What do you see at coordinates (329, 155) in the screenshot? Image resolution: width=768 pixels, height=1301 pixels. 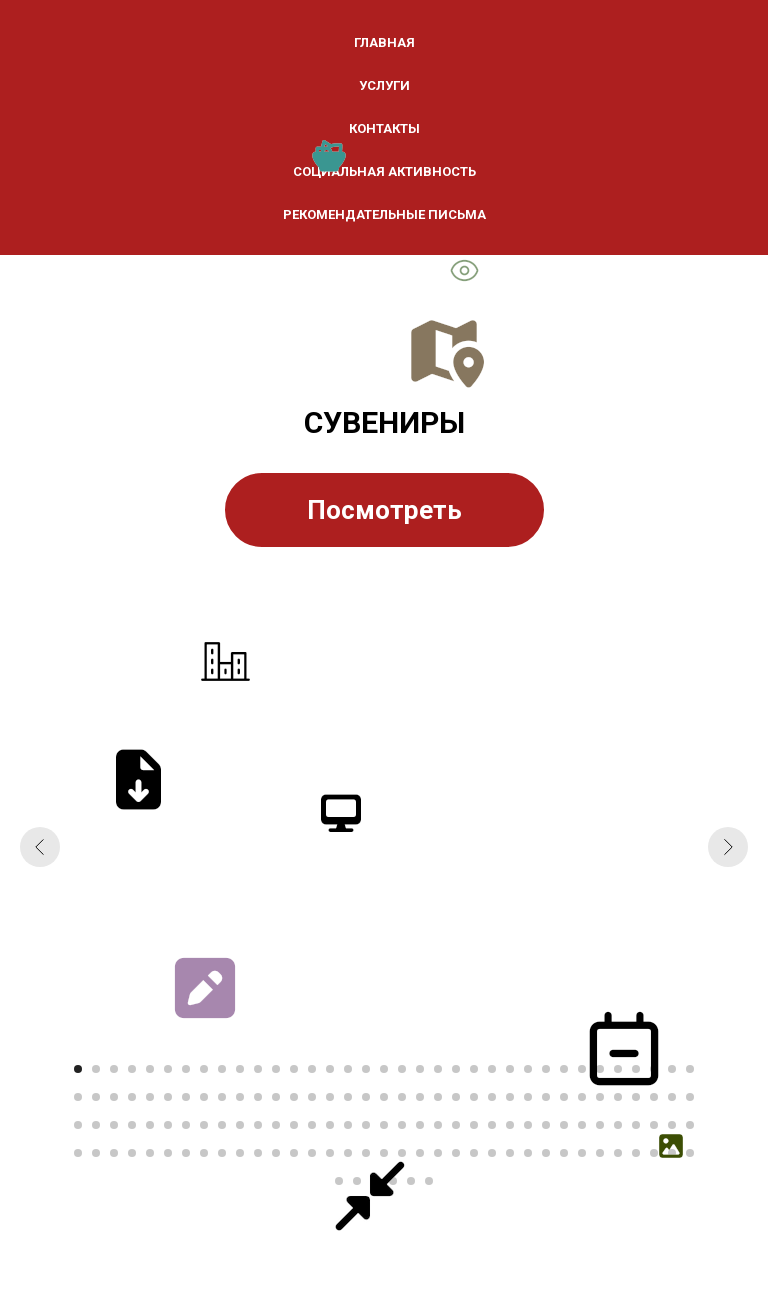 I see `view healthy meal options` at bounding box center [329, 155].